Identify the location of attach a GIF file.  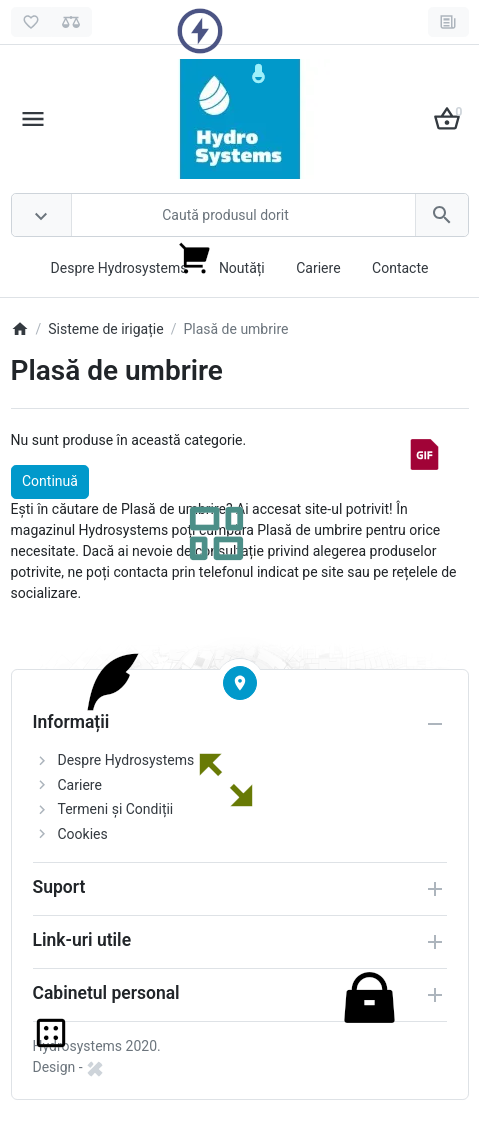
(424, 454).